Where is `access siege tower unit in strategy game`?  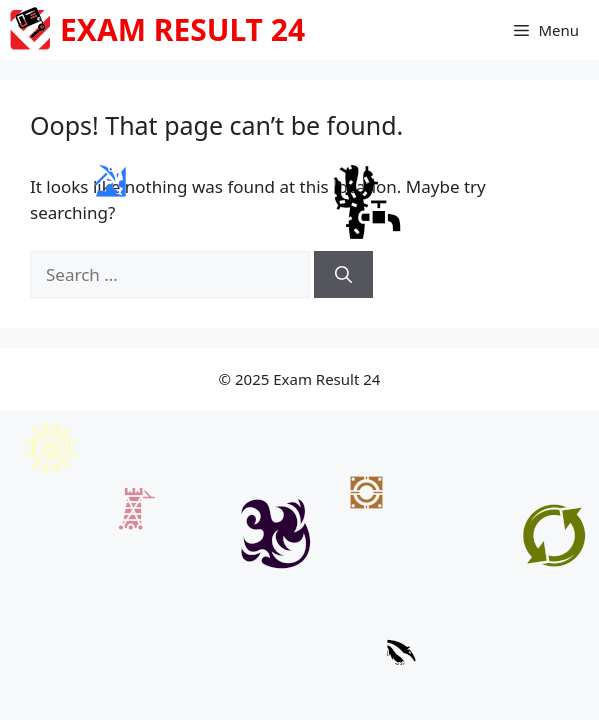
access siege tower unit in strategy game is located at coordinates (136, 508).